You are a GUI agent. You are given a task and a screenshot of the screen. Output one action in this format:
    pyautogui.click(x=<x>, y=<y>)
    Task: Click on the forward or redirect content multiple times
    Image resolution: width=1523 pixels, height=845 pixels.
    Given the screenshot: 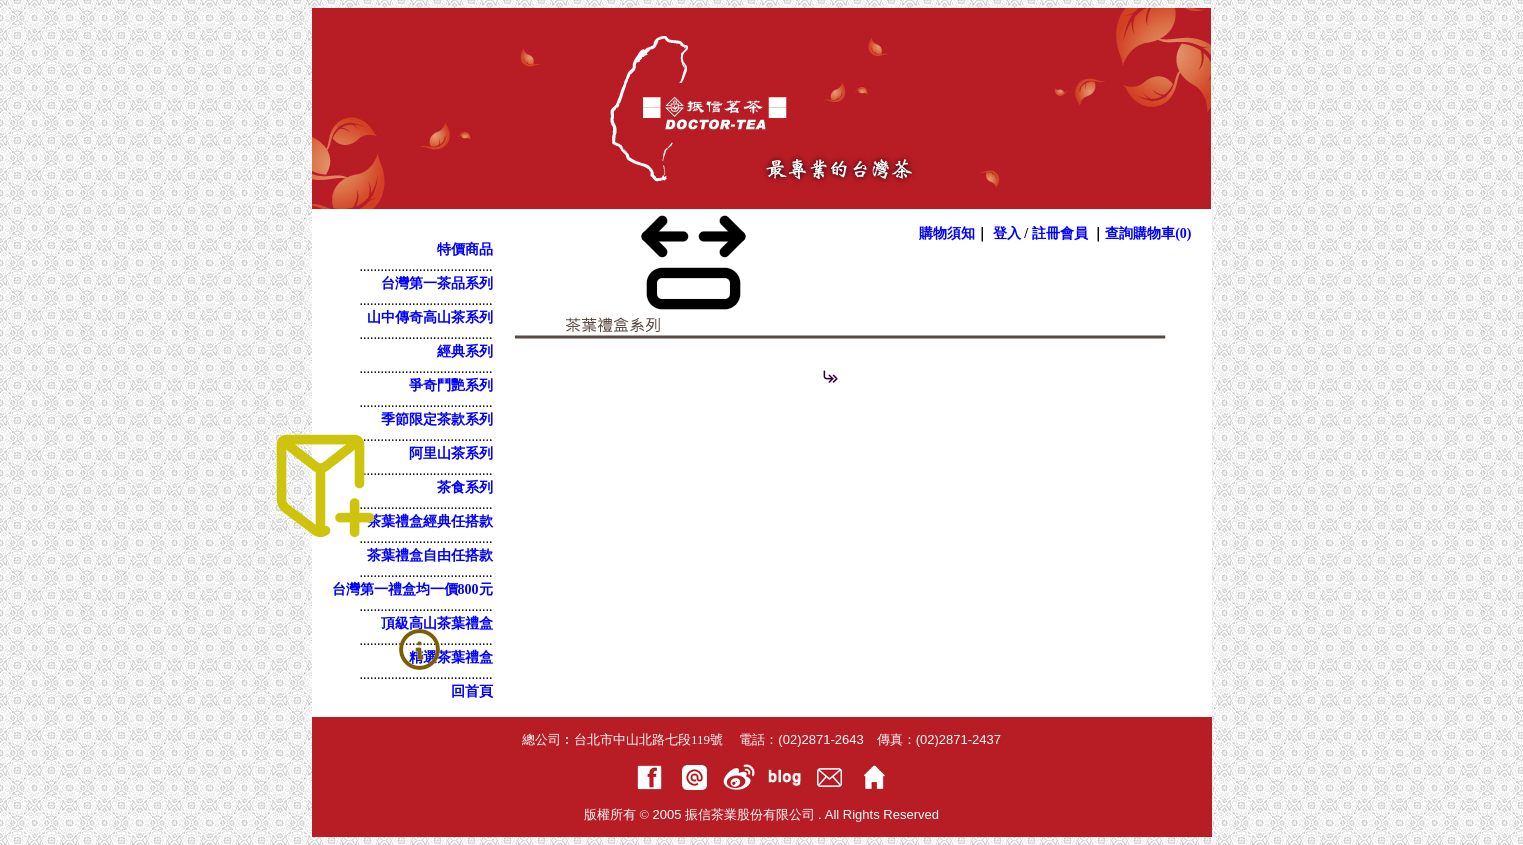 What is the action you would take?
    pyautogui.click(x=831, y=377)
    